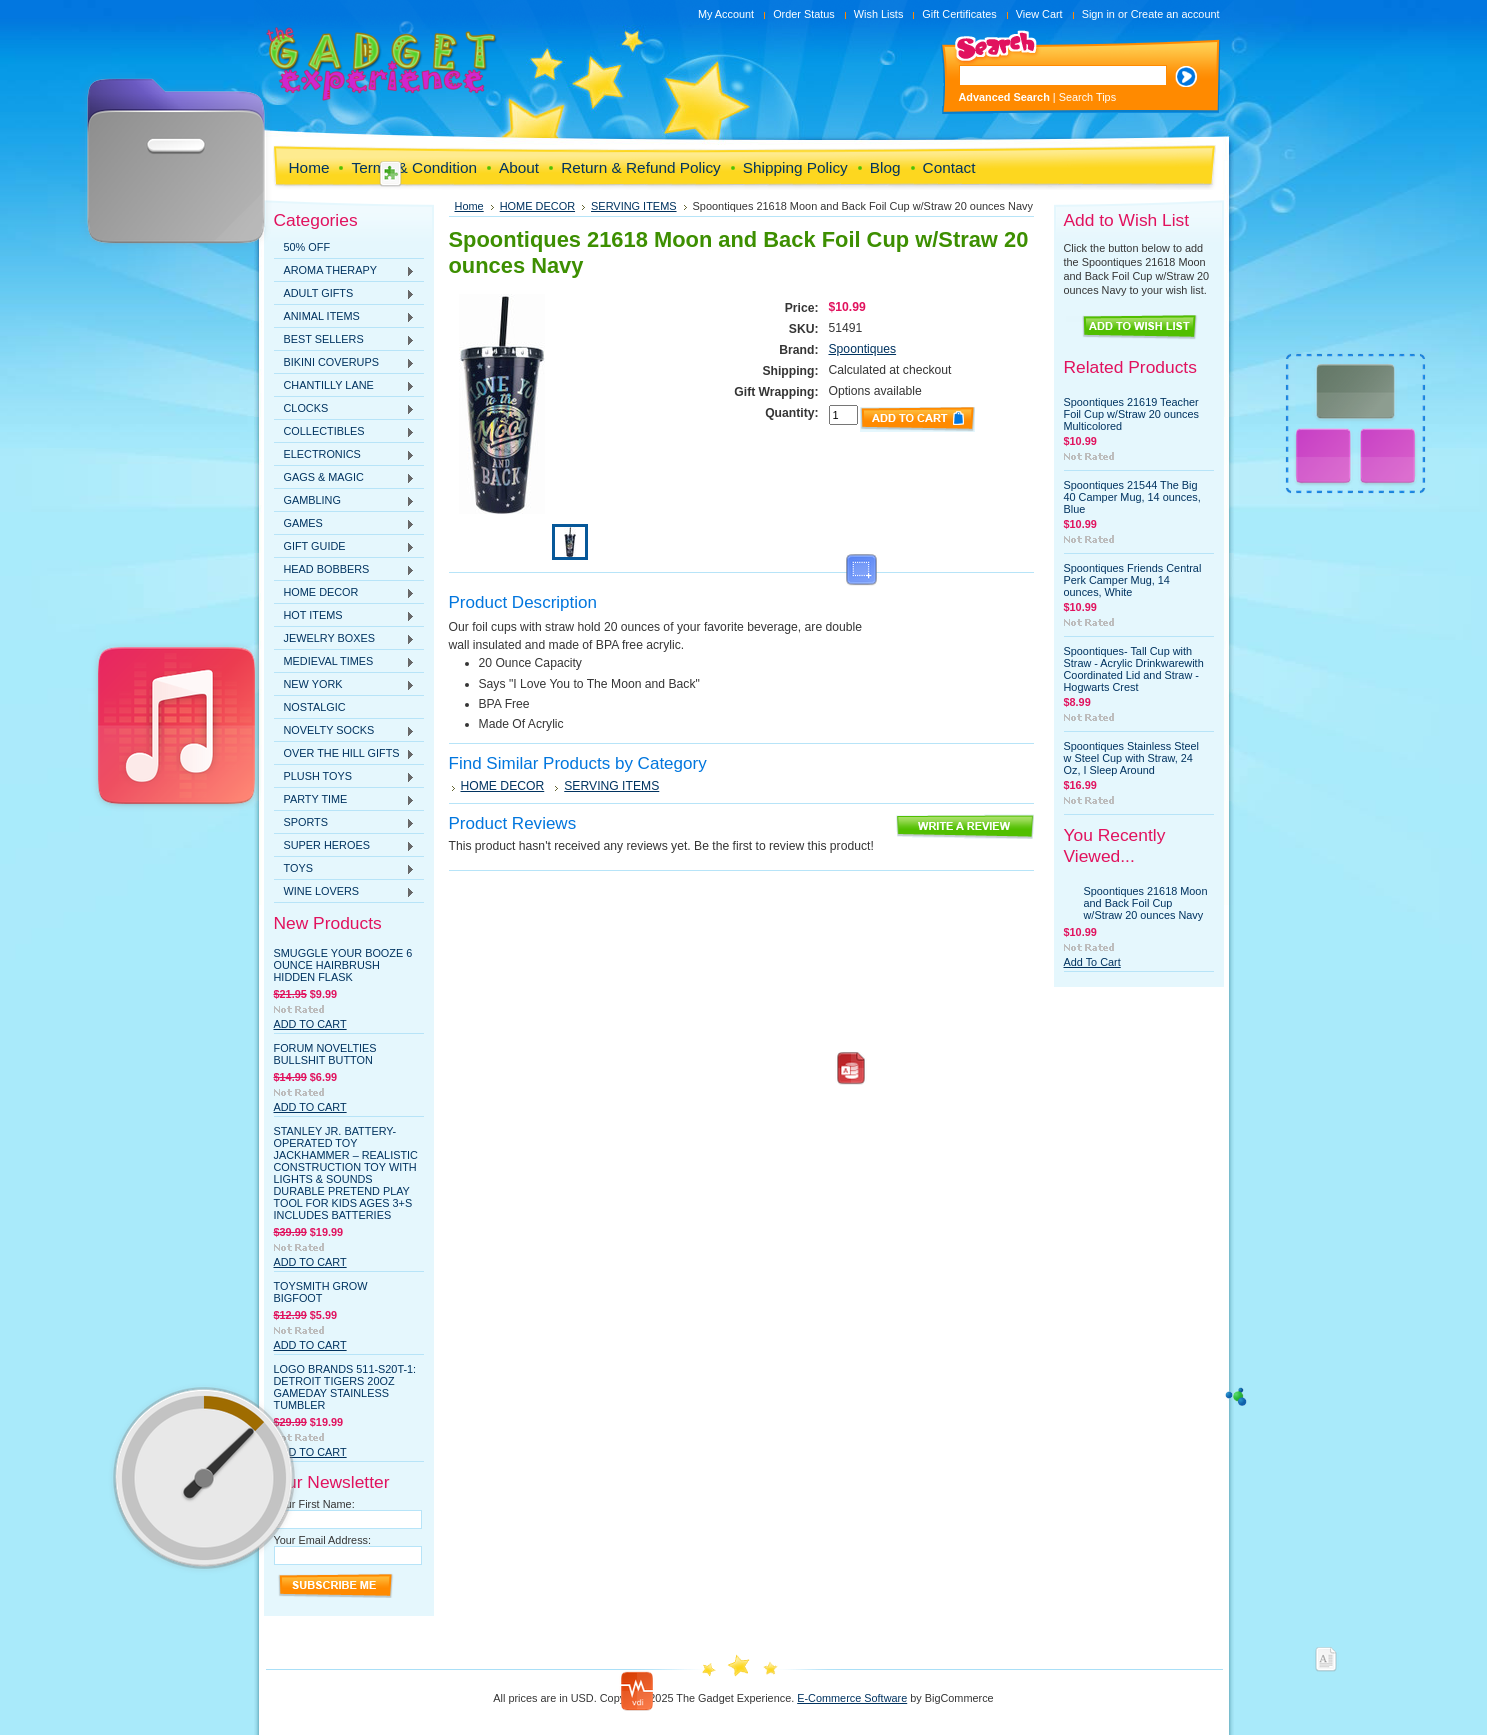  What do you see at coordinates (861, 569) in the screenshot?
I see `take a screenshot` at bounding box center [861, 569].